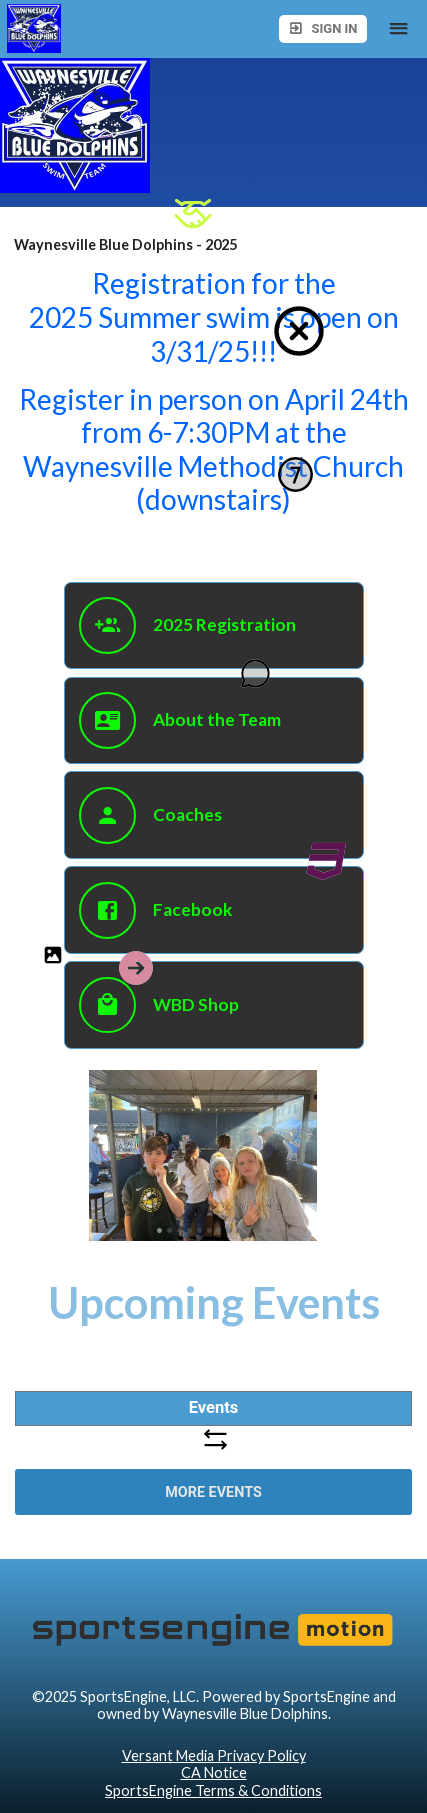  I want to click on indicates step seven in a numbered process, so click(295, 474).